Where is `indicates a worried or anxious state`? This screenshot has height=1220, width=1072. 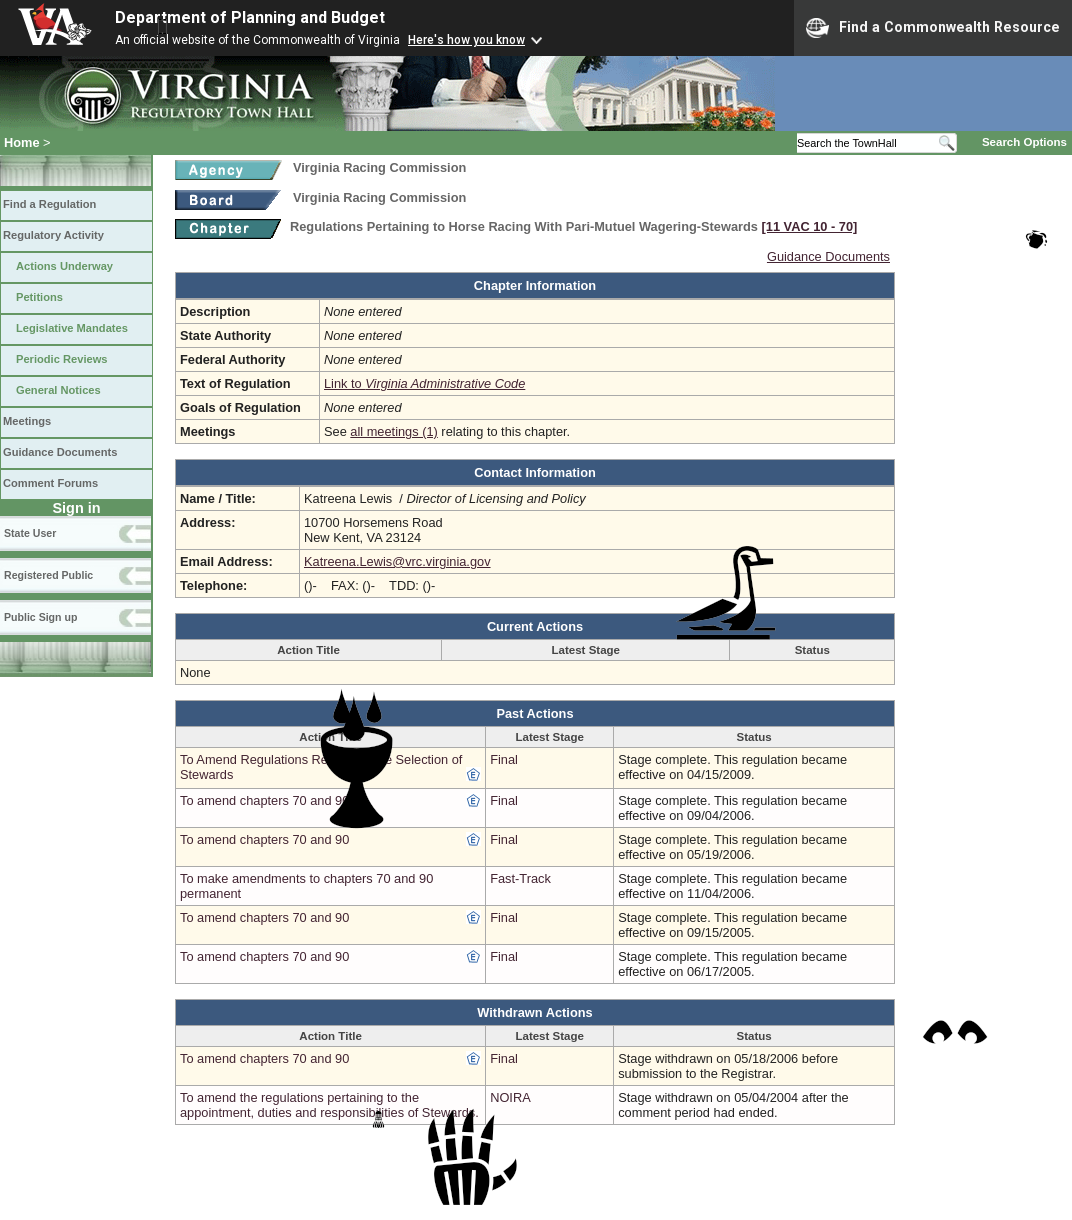 indicates a worried or anxious state is located at coordinates (954, 1034).